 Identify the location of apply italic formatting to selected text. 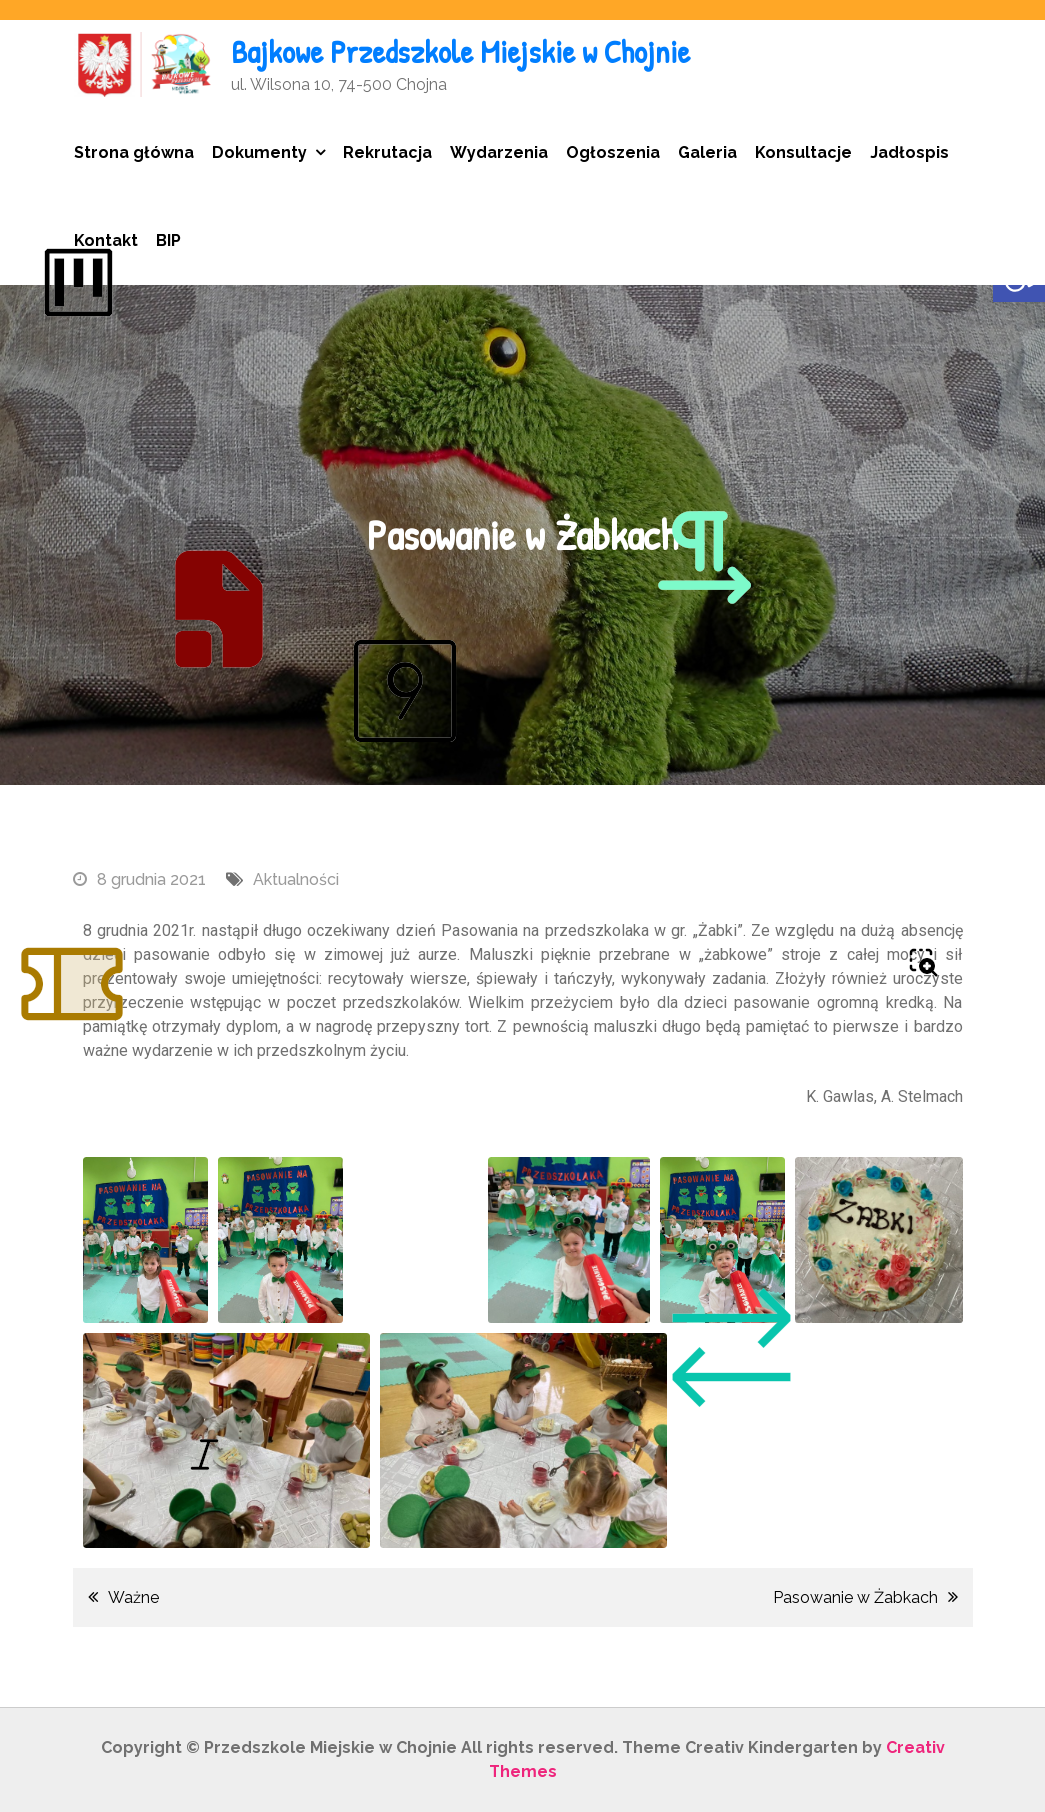
(204, 1454).